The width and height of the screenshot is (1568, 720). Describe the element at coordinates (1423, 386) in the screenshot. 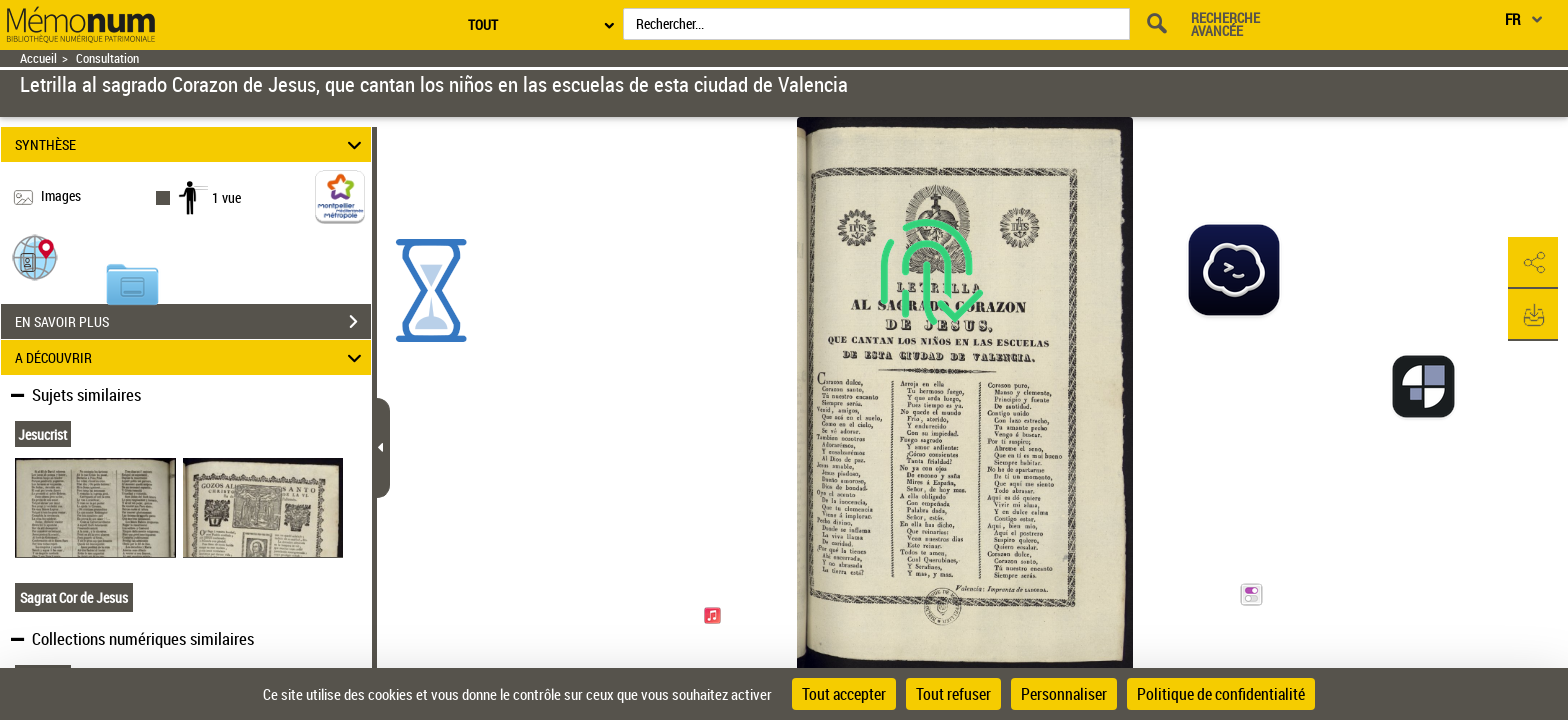

I see `open shapez game app` at that location.